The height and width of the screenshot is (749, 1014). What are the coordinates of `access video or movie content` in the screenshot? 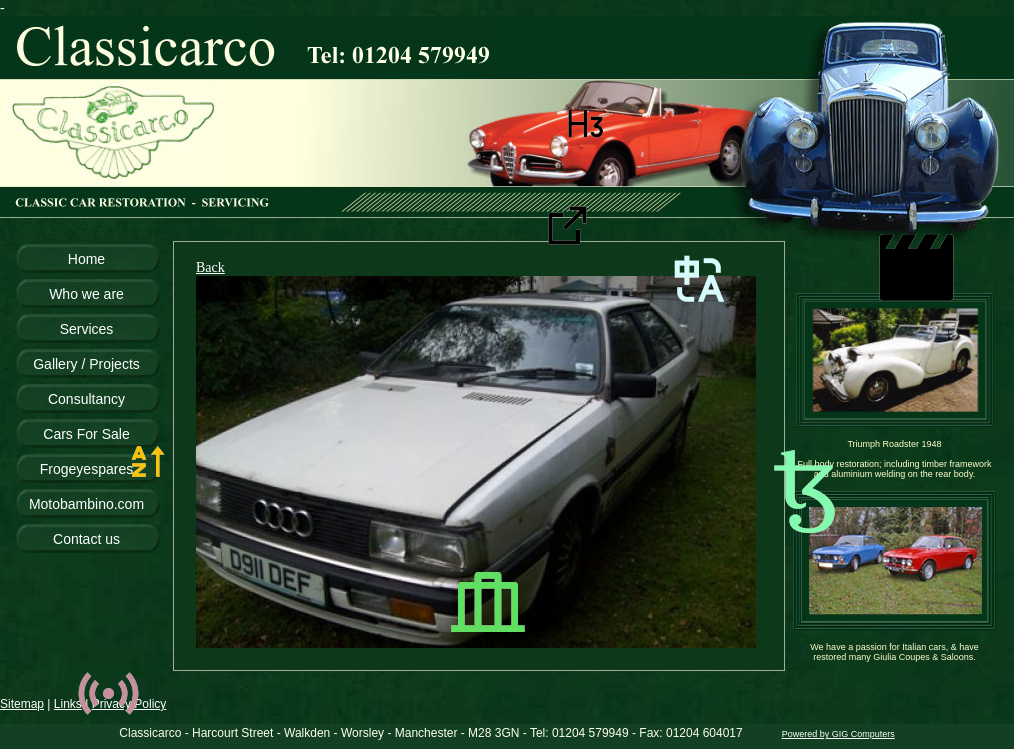 It's located at (916, 267).